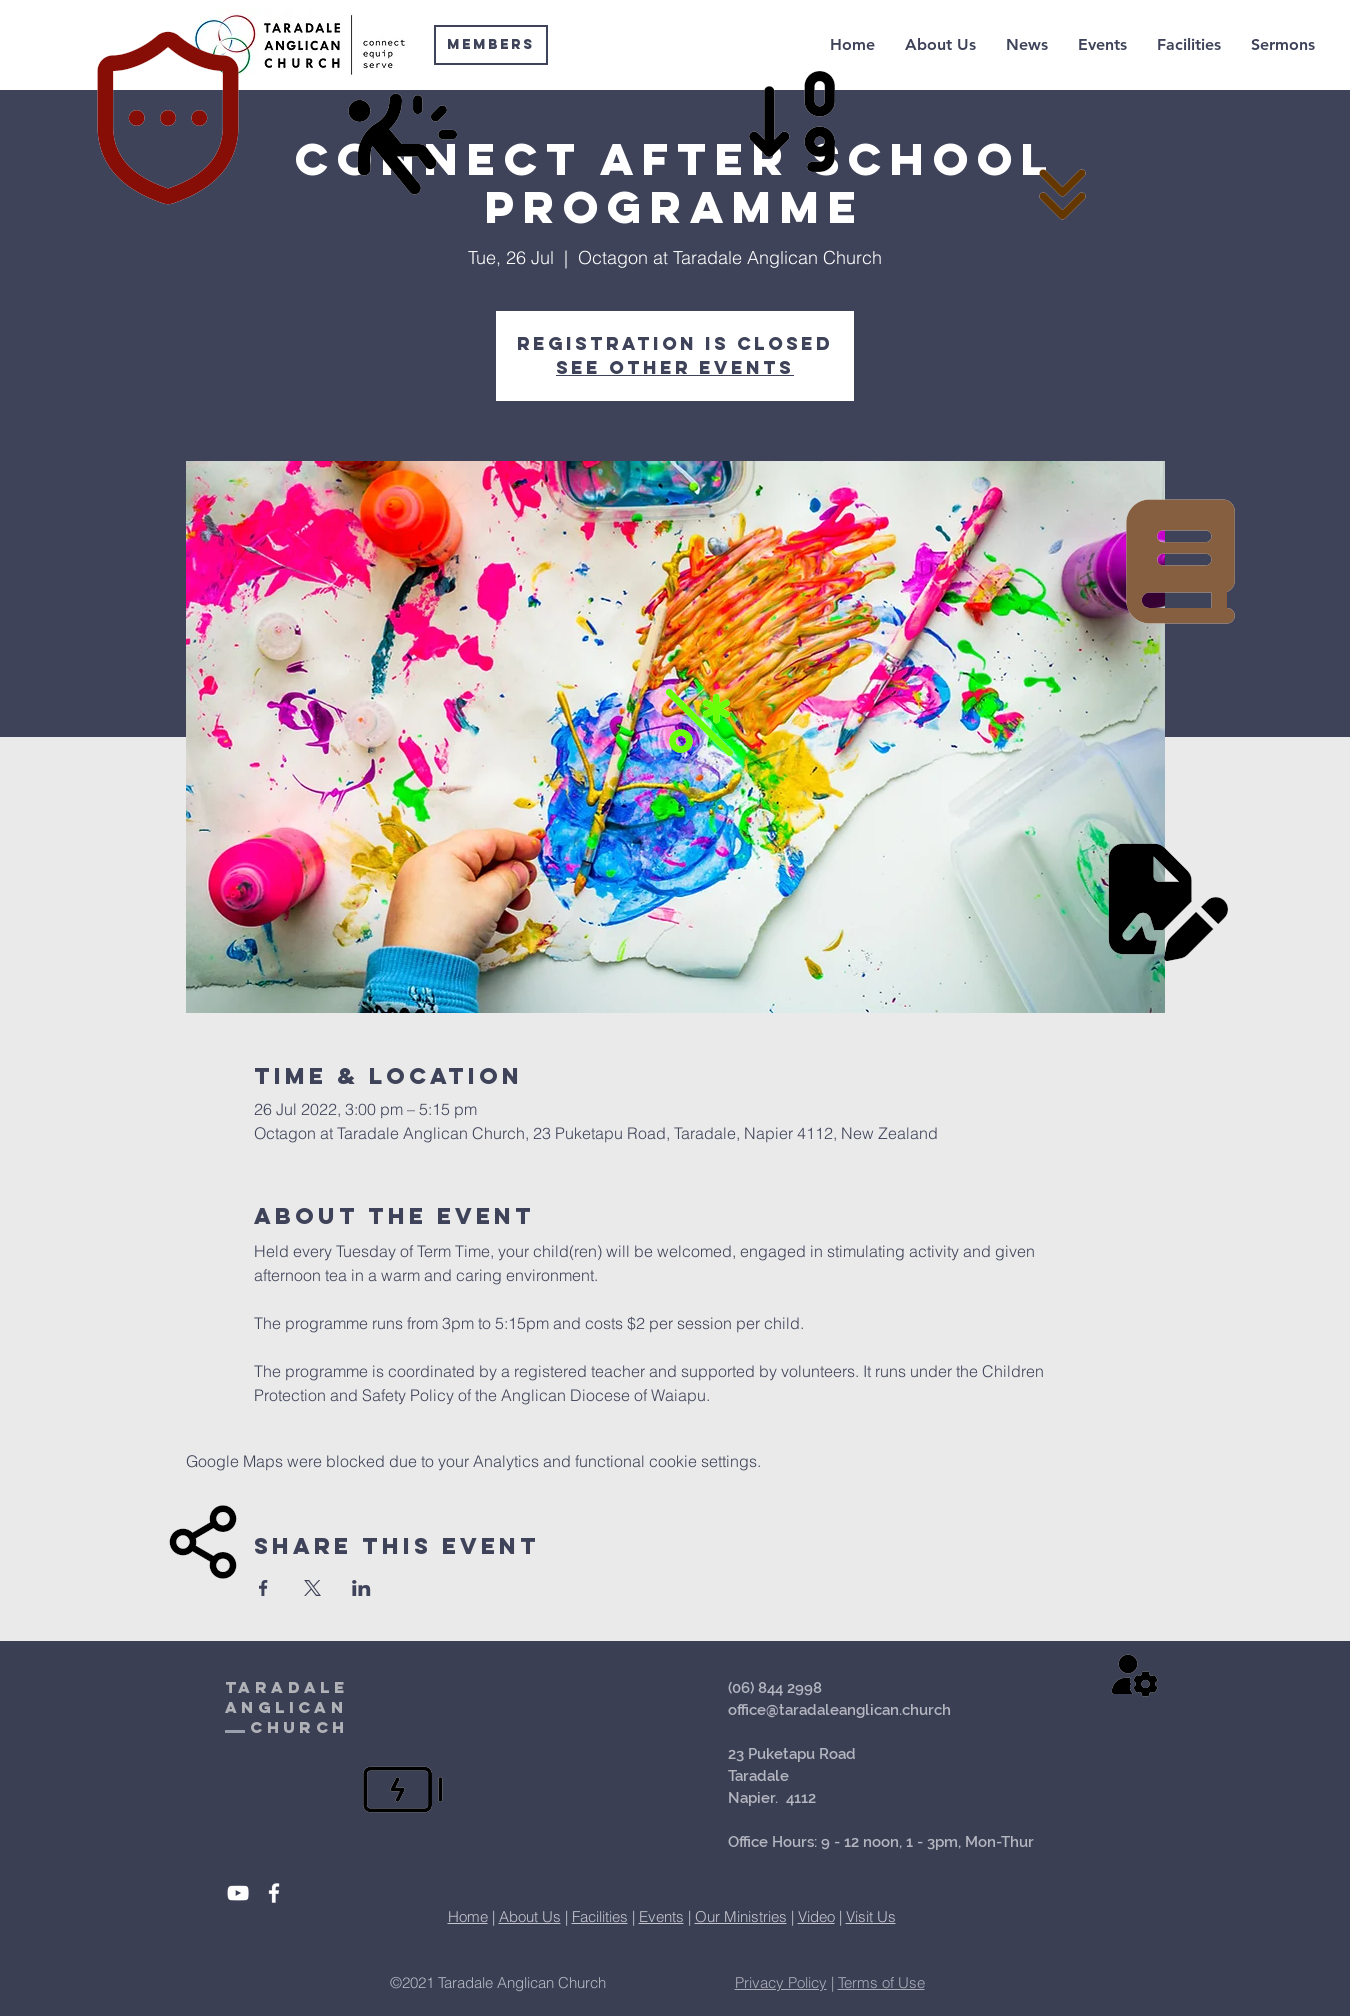 This screenshot has height=2016, width=1350. I want to click on sort numbers in ascending order (0-9), so click(794, 121).